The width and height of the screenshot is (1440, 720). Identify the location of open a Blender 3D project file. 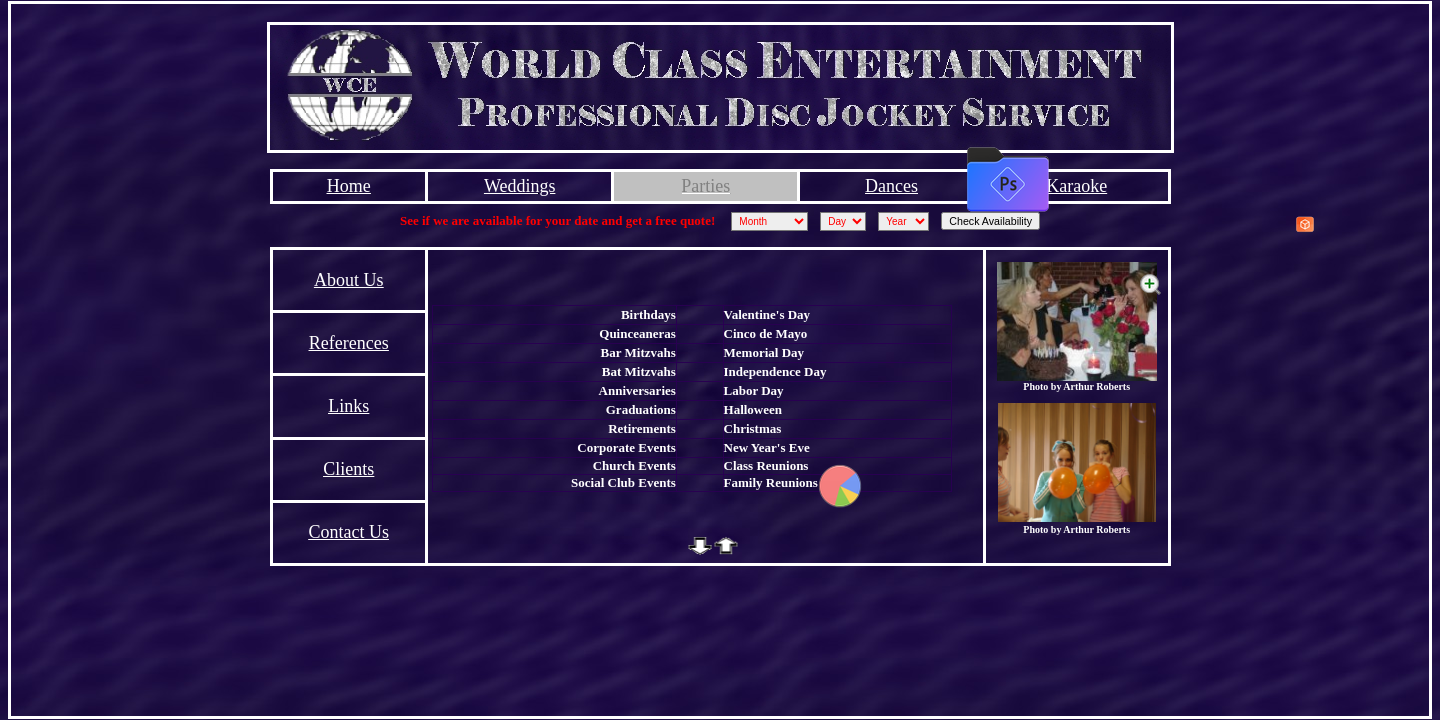
(1305, 224).